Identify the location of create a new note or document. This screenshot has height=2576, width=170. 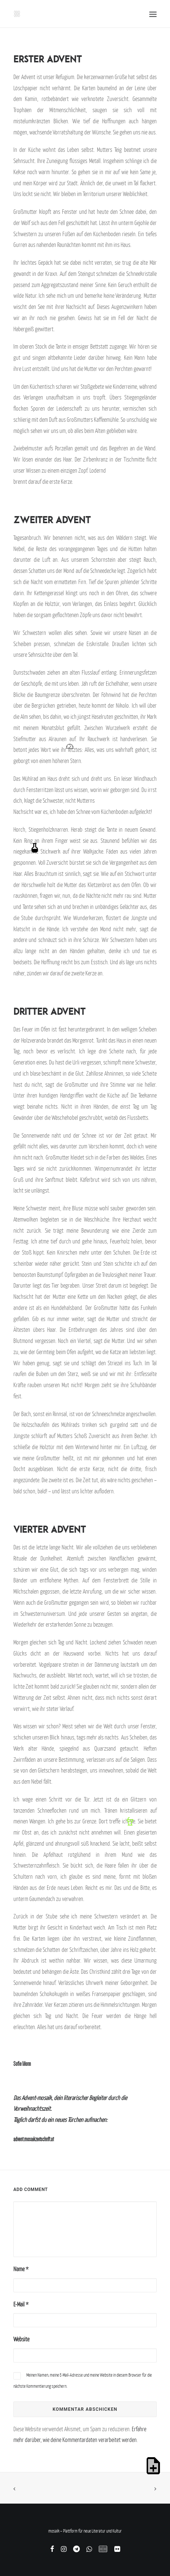
(153, 2466).